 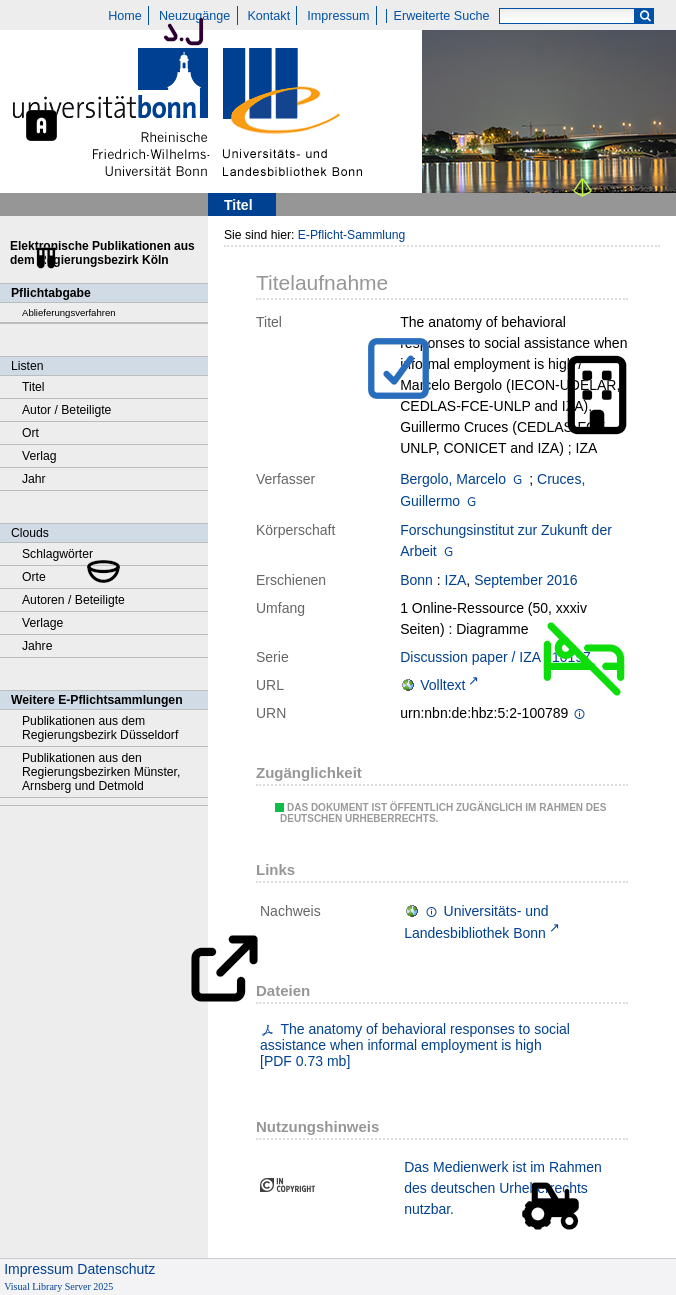 I want to click on switch to hemisphere or dome view, so click(x=103, y=571).